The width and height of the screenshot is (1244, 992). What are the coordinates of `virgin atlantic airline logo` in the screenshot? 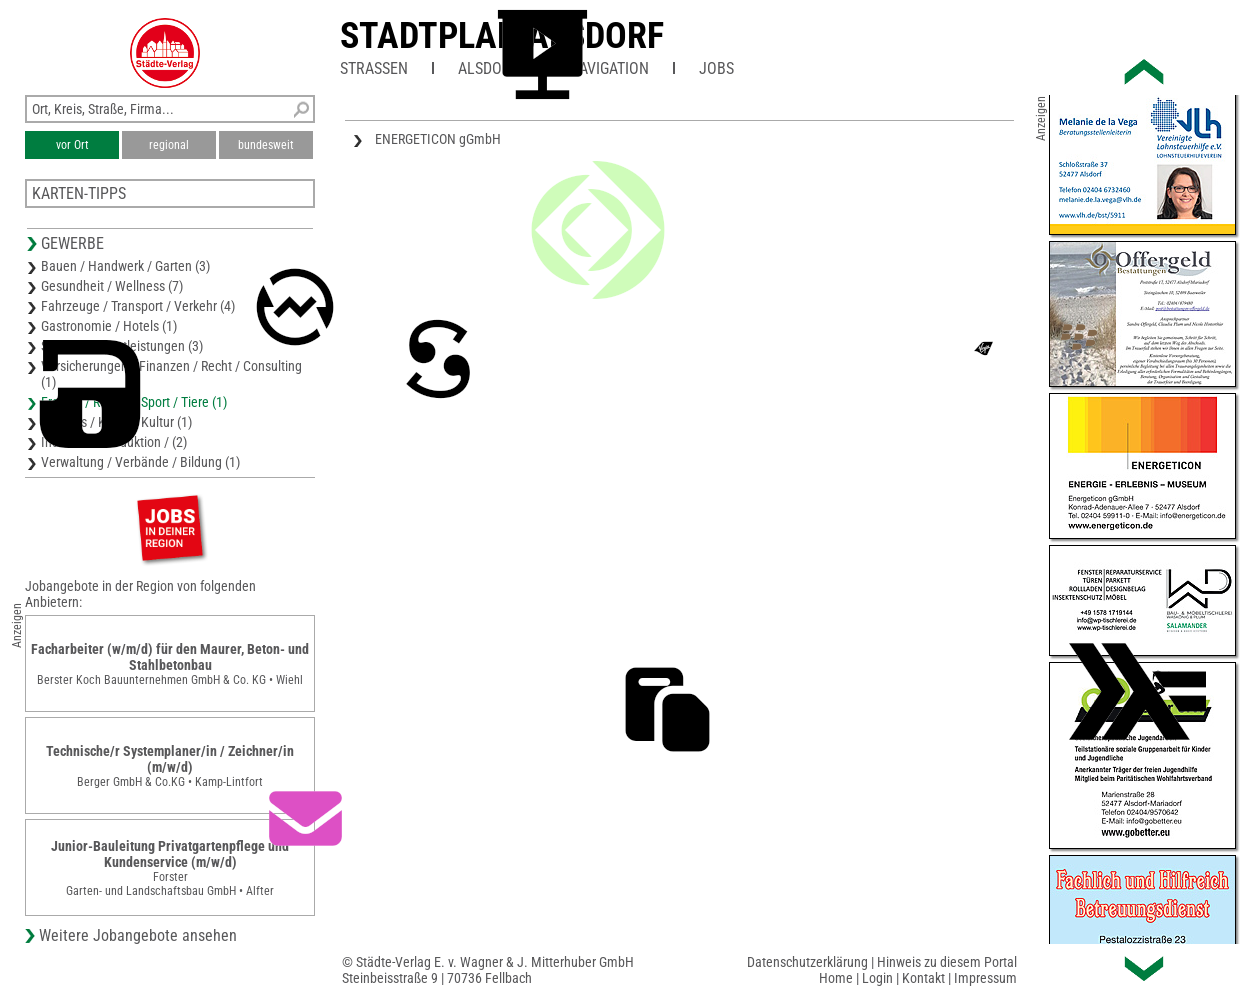 It's located at (983, 348).